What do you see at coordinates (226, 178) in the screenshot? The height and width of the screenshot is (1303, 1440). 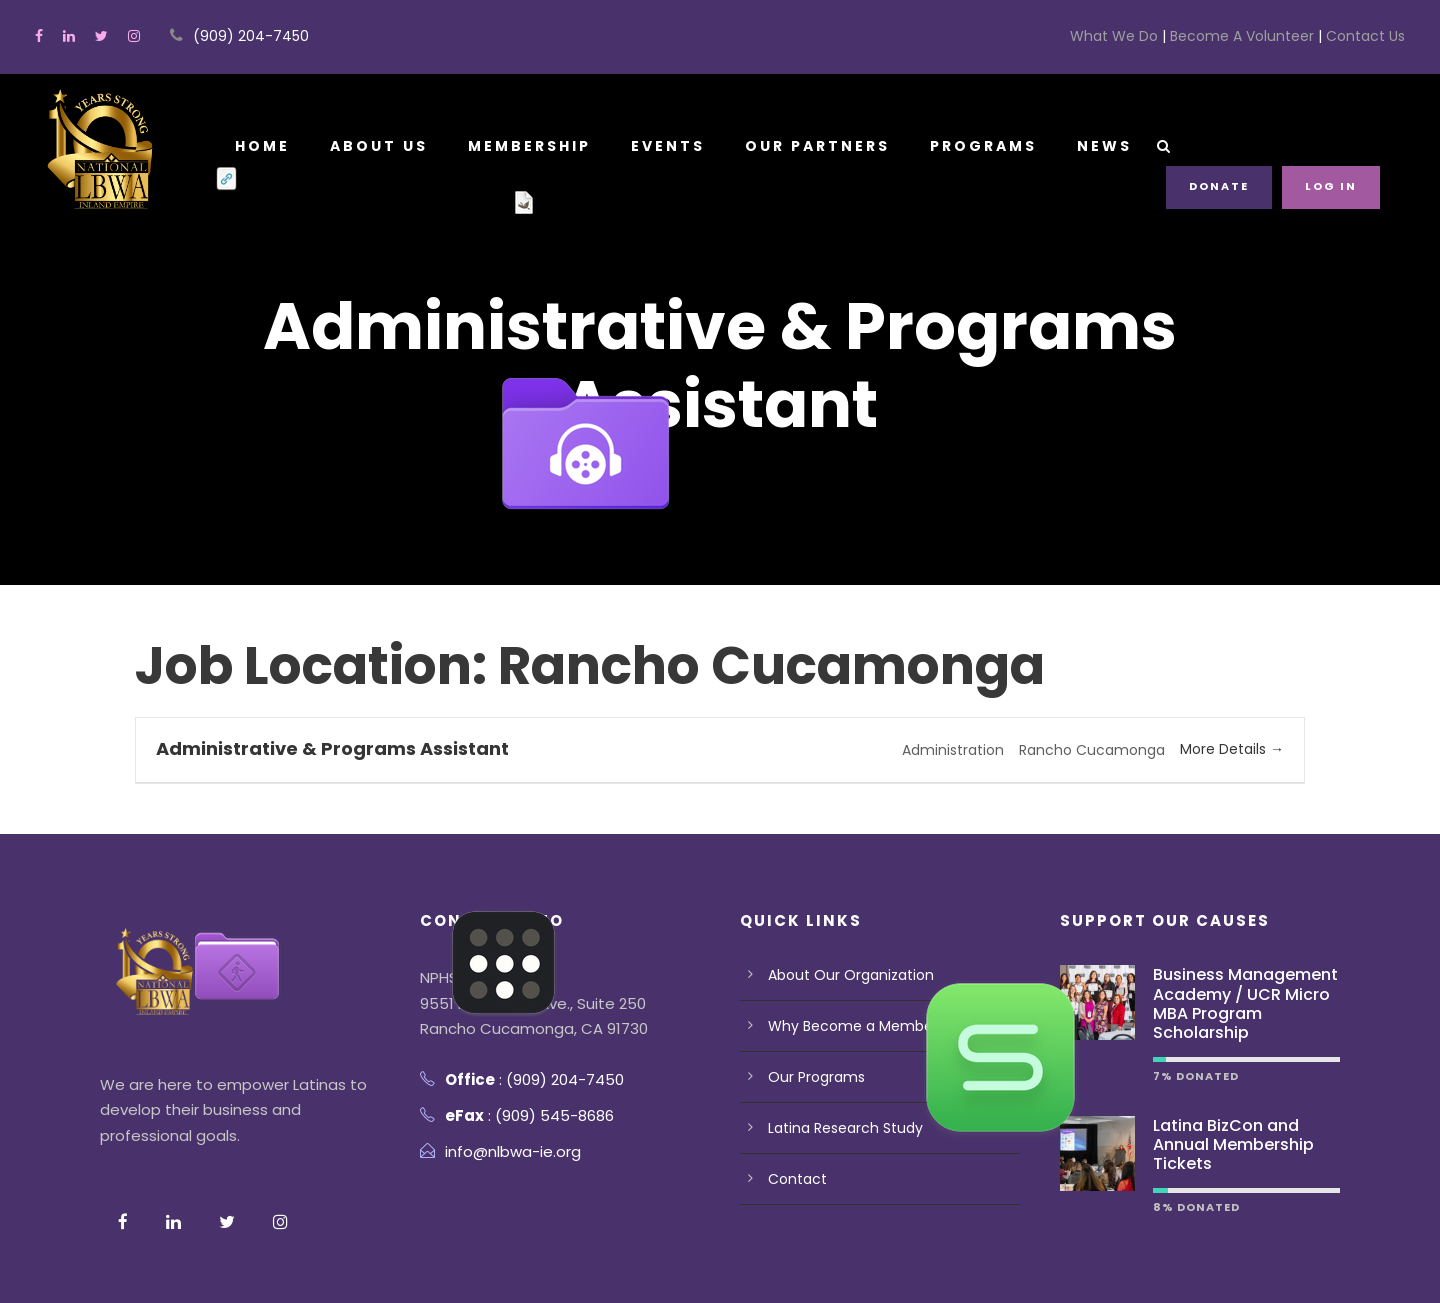 I see `a windows internet shortcut file` at bounding box center [226, 178].